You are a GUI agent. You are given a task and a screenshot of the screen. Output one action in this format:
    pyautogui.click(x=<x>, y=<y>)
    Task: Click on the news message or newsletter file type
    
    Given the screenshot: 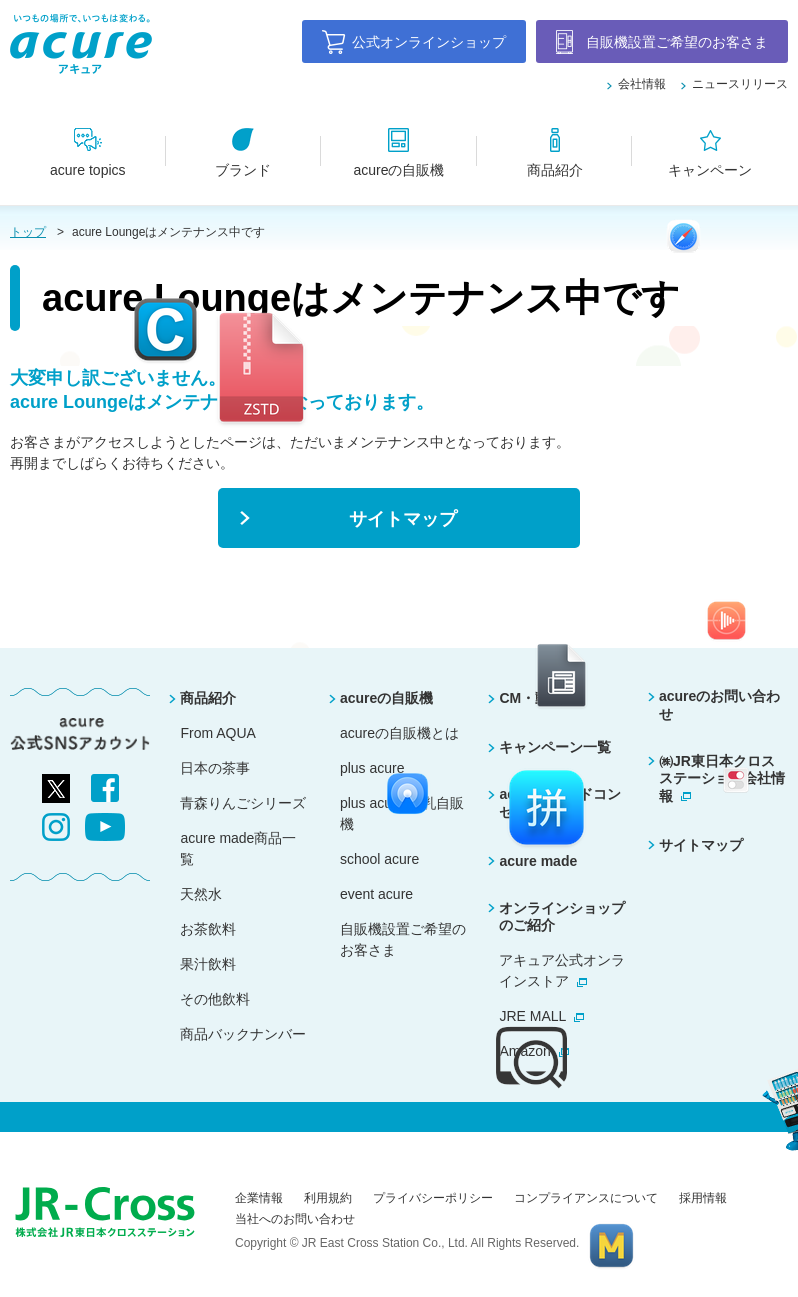 What is the action you would take?
    pyautogui.click(x=561, y=676)
    